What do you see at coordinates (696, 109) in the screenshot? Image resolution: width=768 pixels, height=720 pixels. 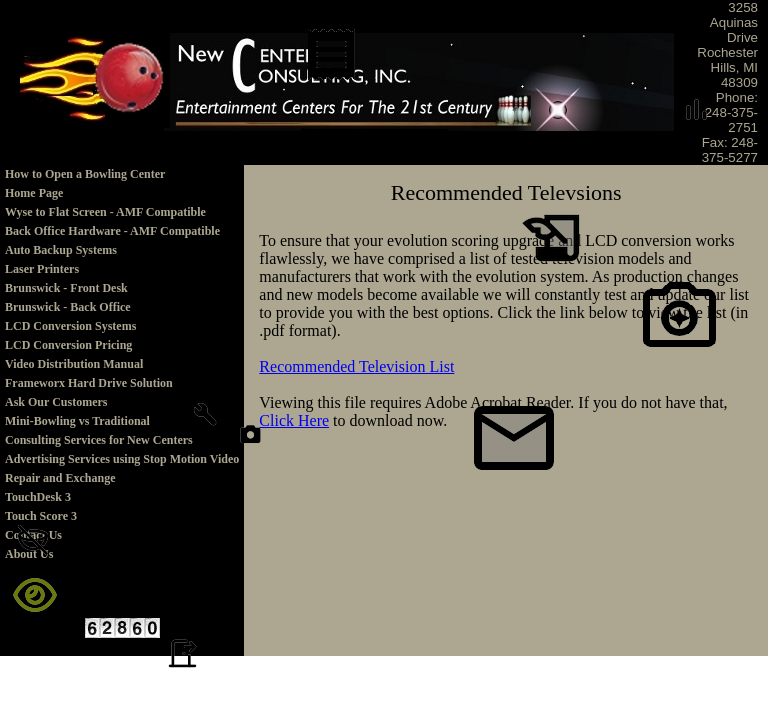 I see `view analytics or statistics` at bounding box center [696, 109].